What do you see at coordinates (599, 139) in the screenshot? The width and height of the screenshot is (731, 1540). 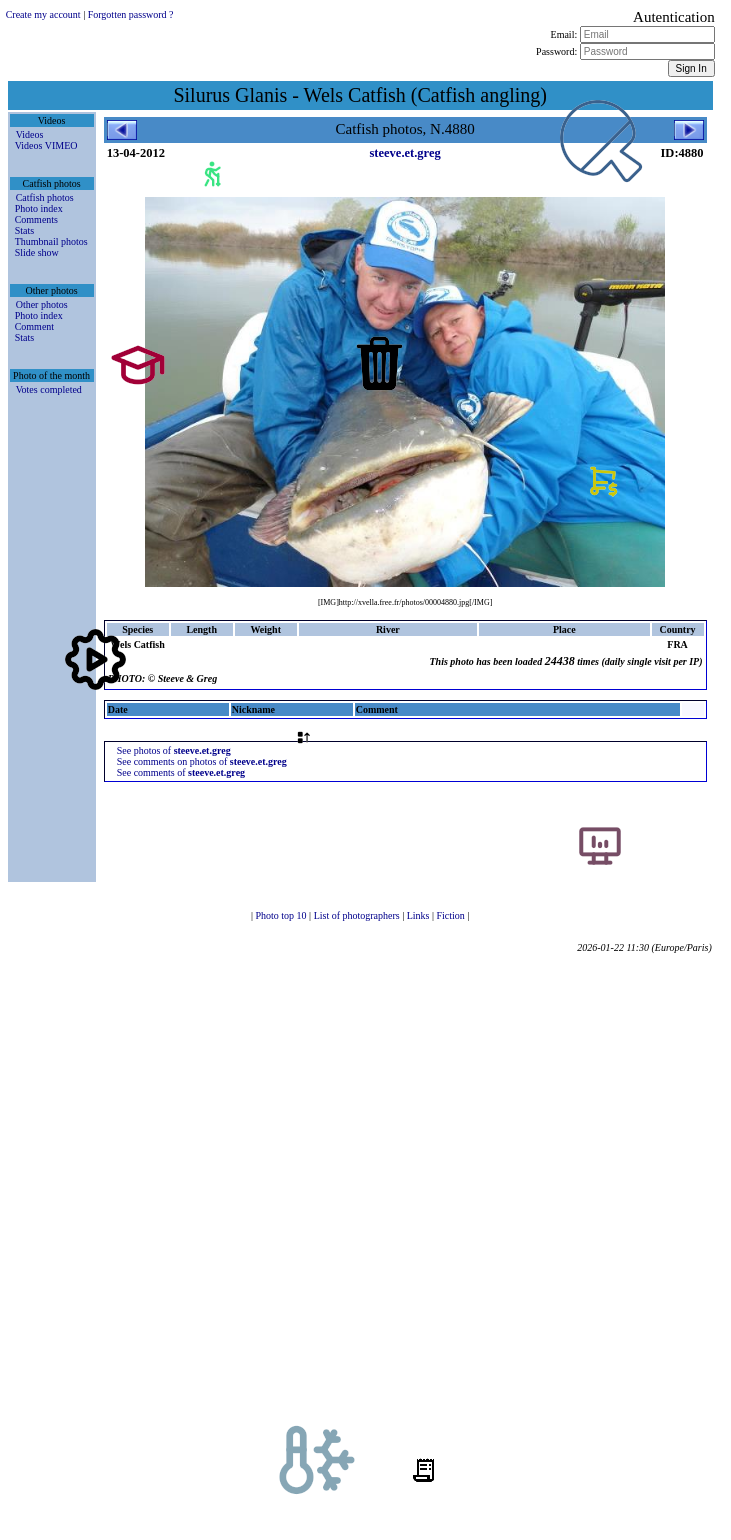 I see `access ping pong or table tennis game` at bounding box center [599, 139].